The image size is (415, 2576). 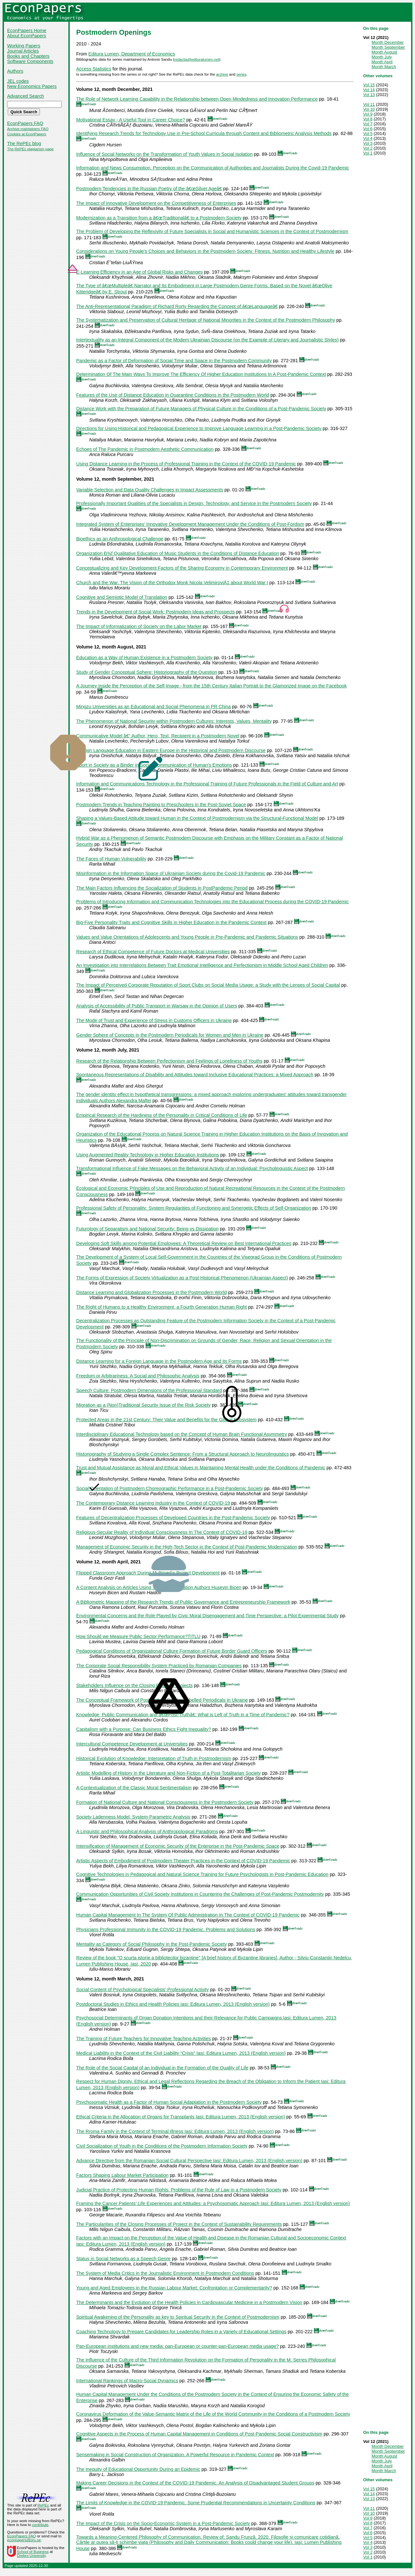 I want to click on confirm or submit an action, so click(x=94, y=1487).